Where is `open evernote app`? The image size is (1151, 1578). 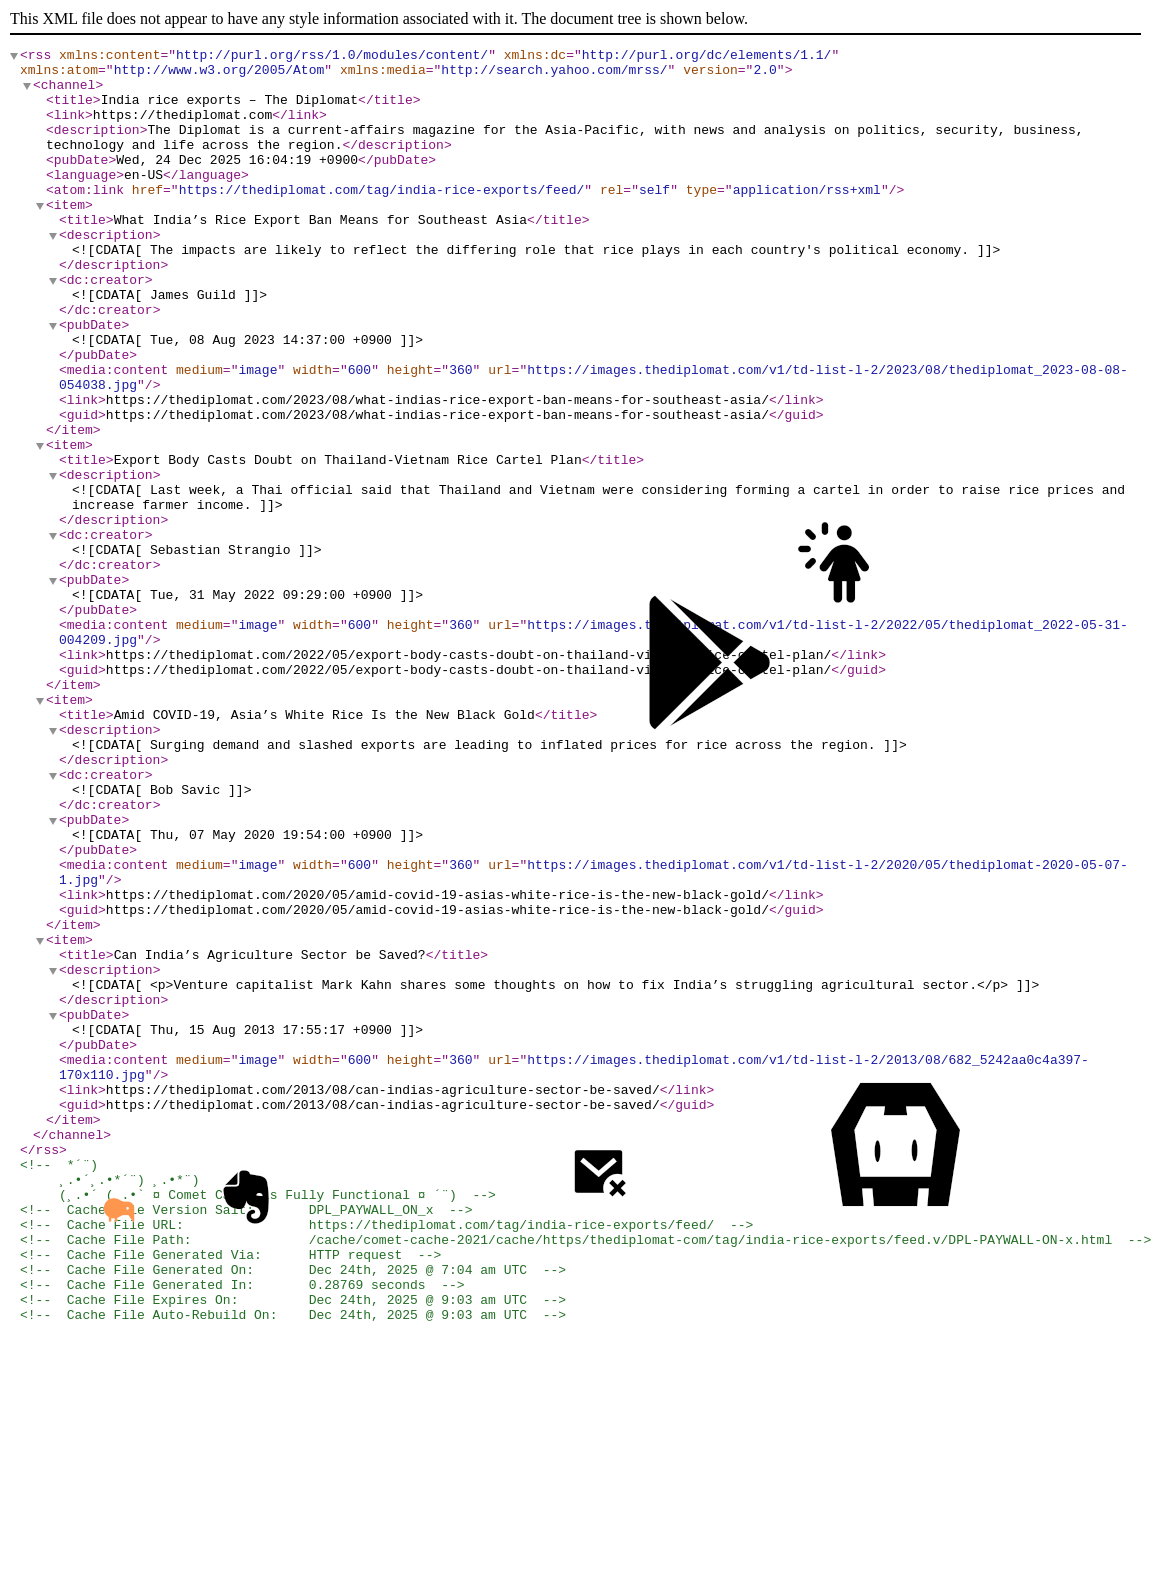
open evernote app is located at coordinates (246, 1197).